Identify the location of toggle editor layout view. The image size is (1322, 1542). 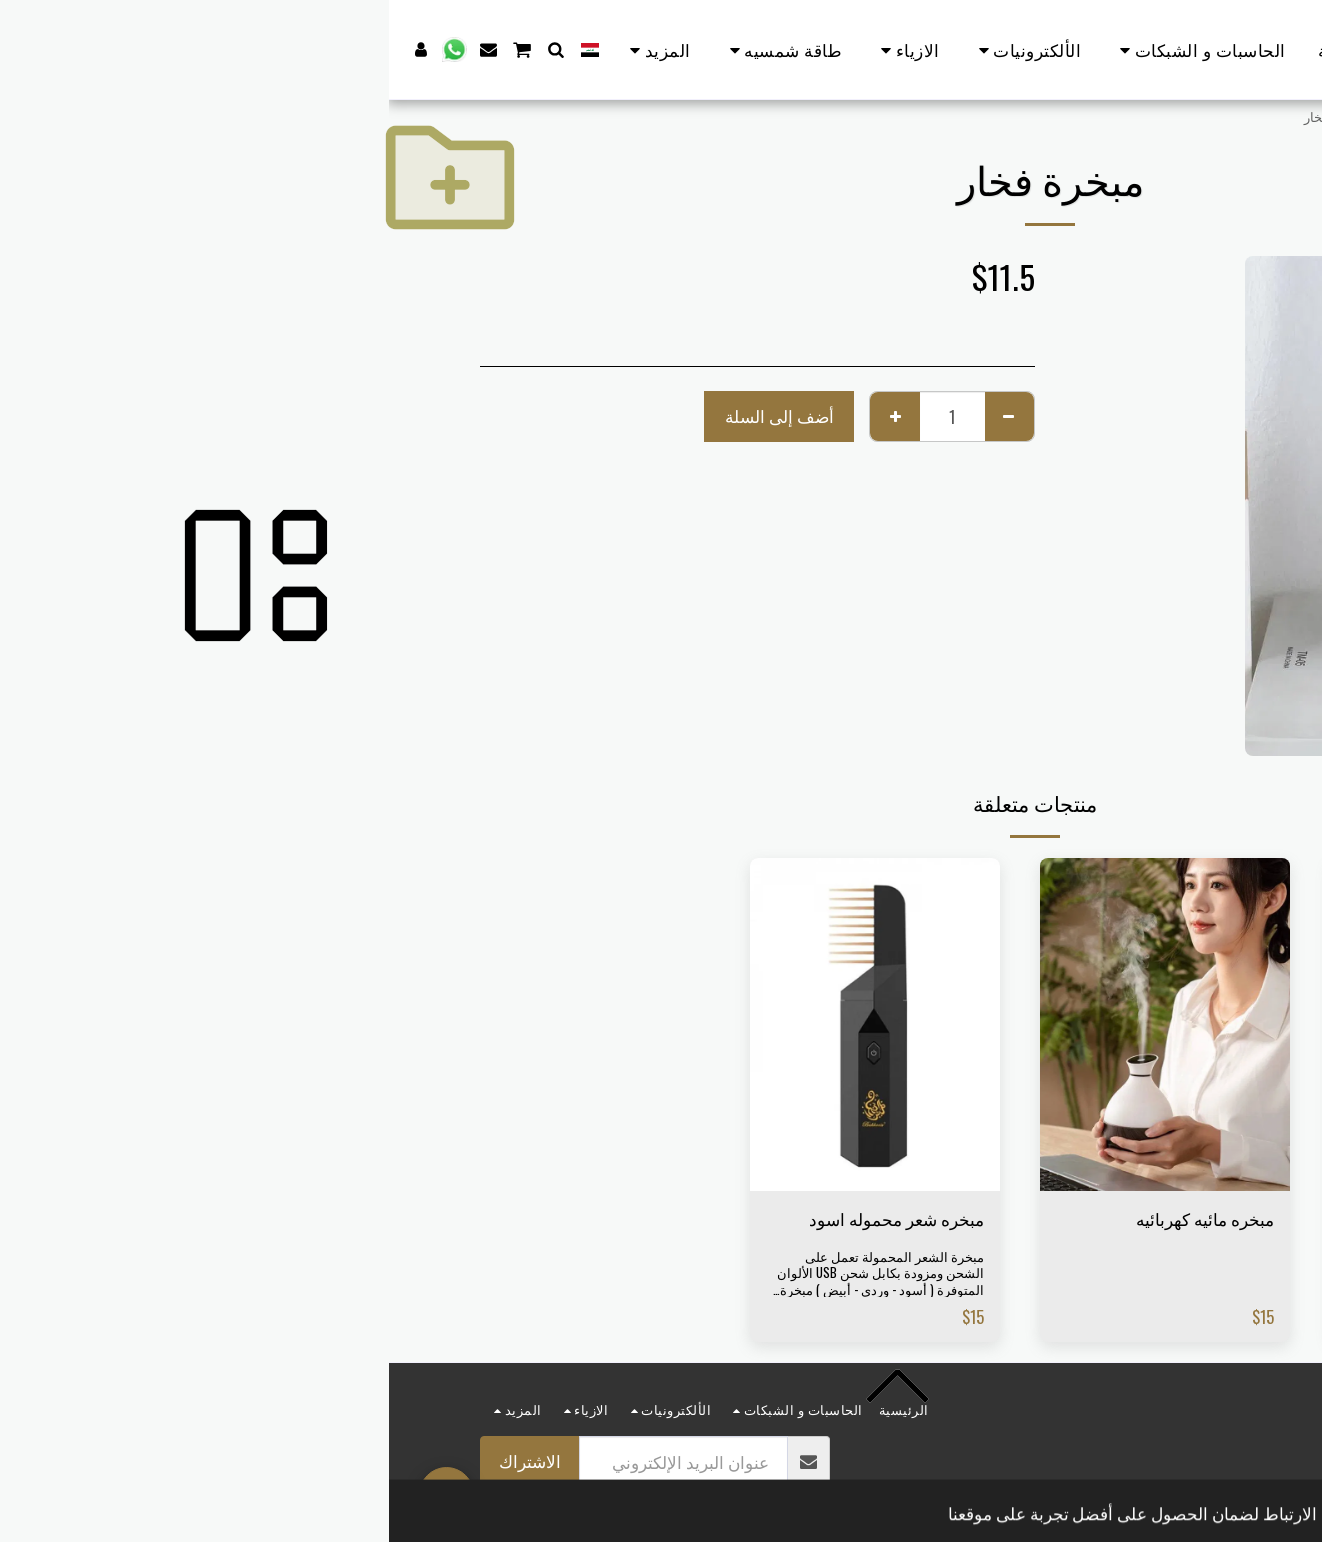
(250, 575).